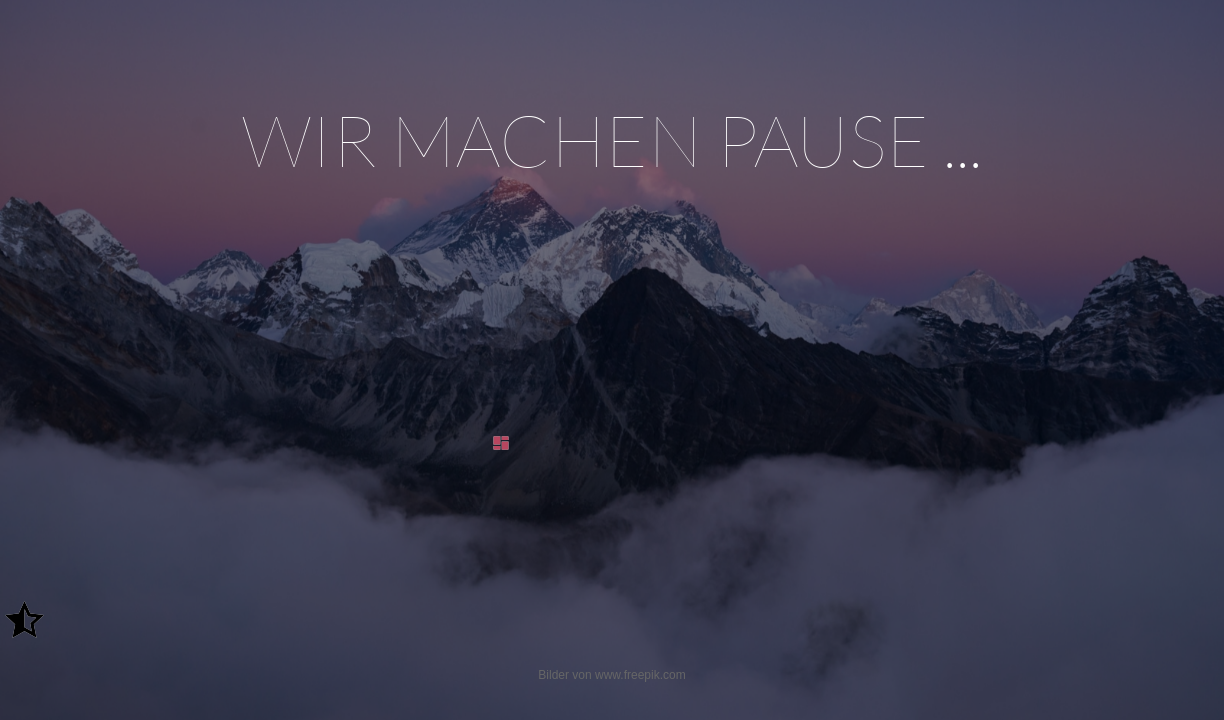 This screenshot has height=720, width=1224. I want to click on indicates a partial or half rating, so click(24, 620).